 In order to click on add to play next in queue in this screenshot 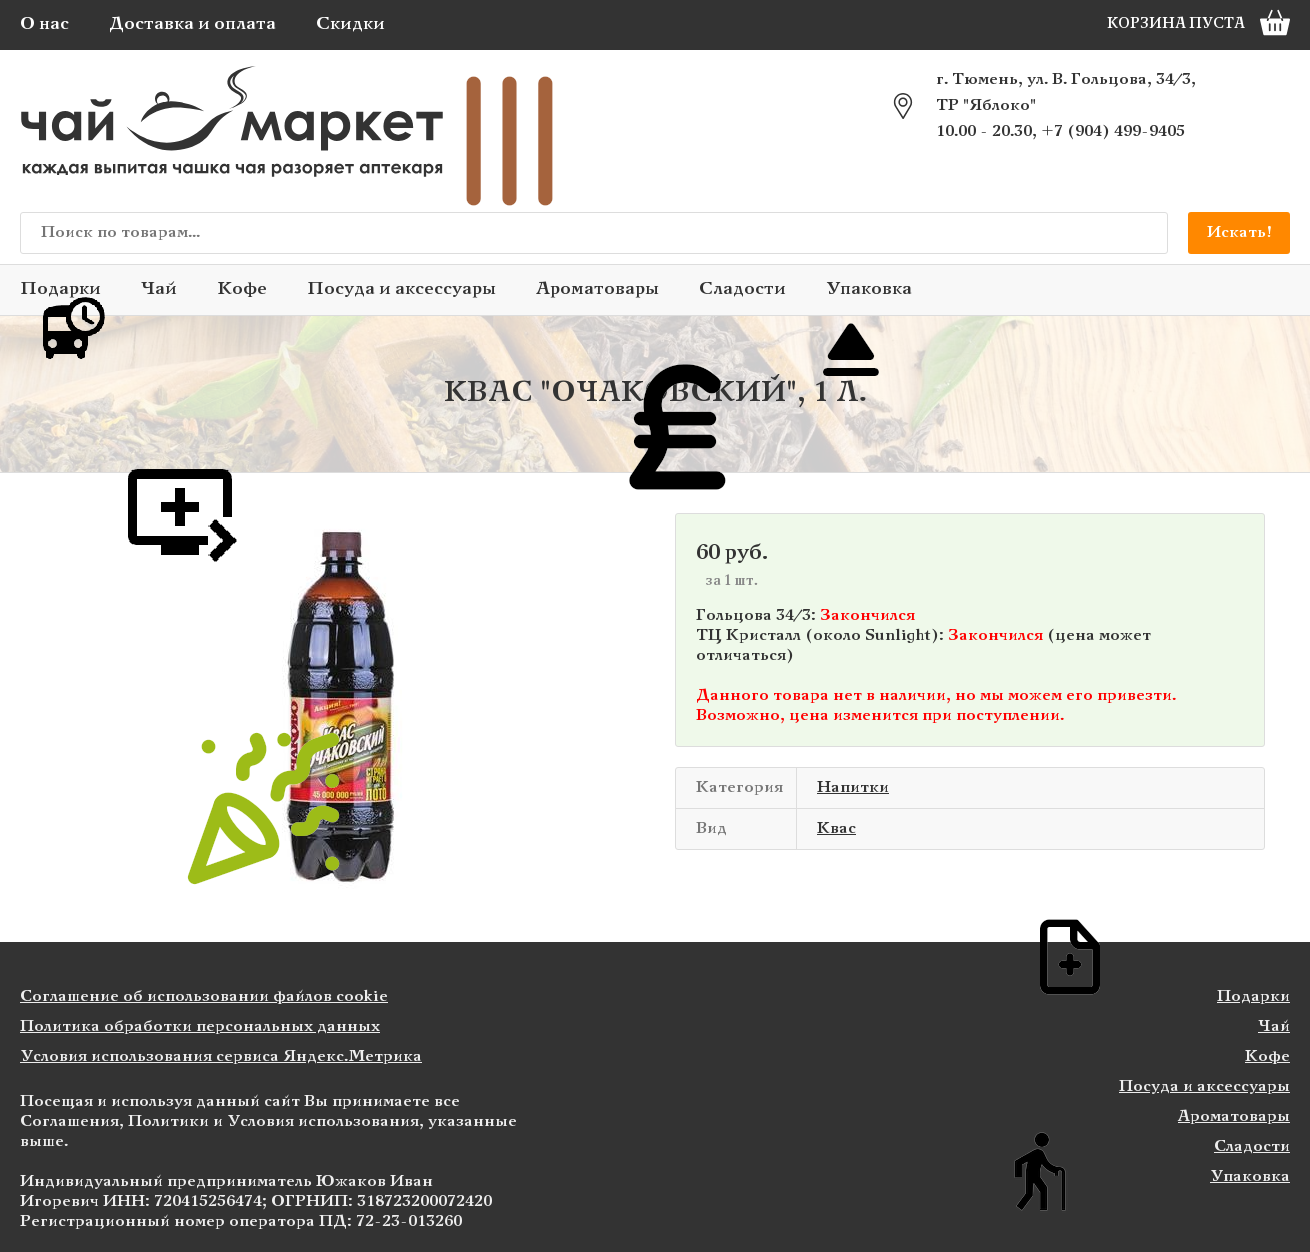, I will do `click(180, 512)`.